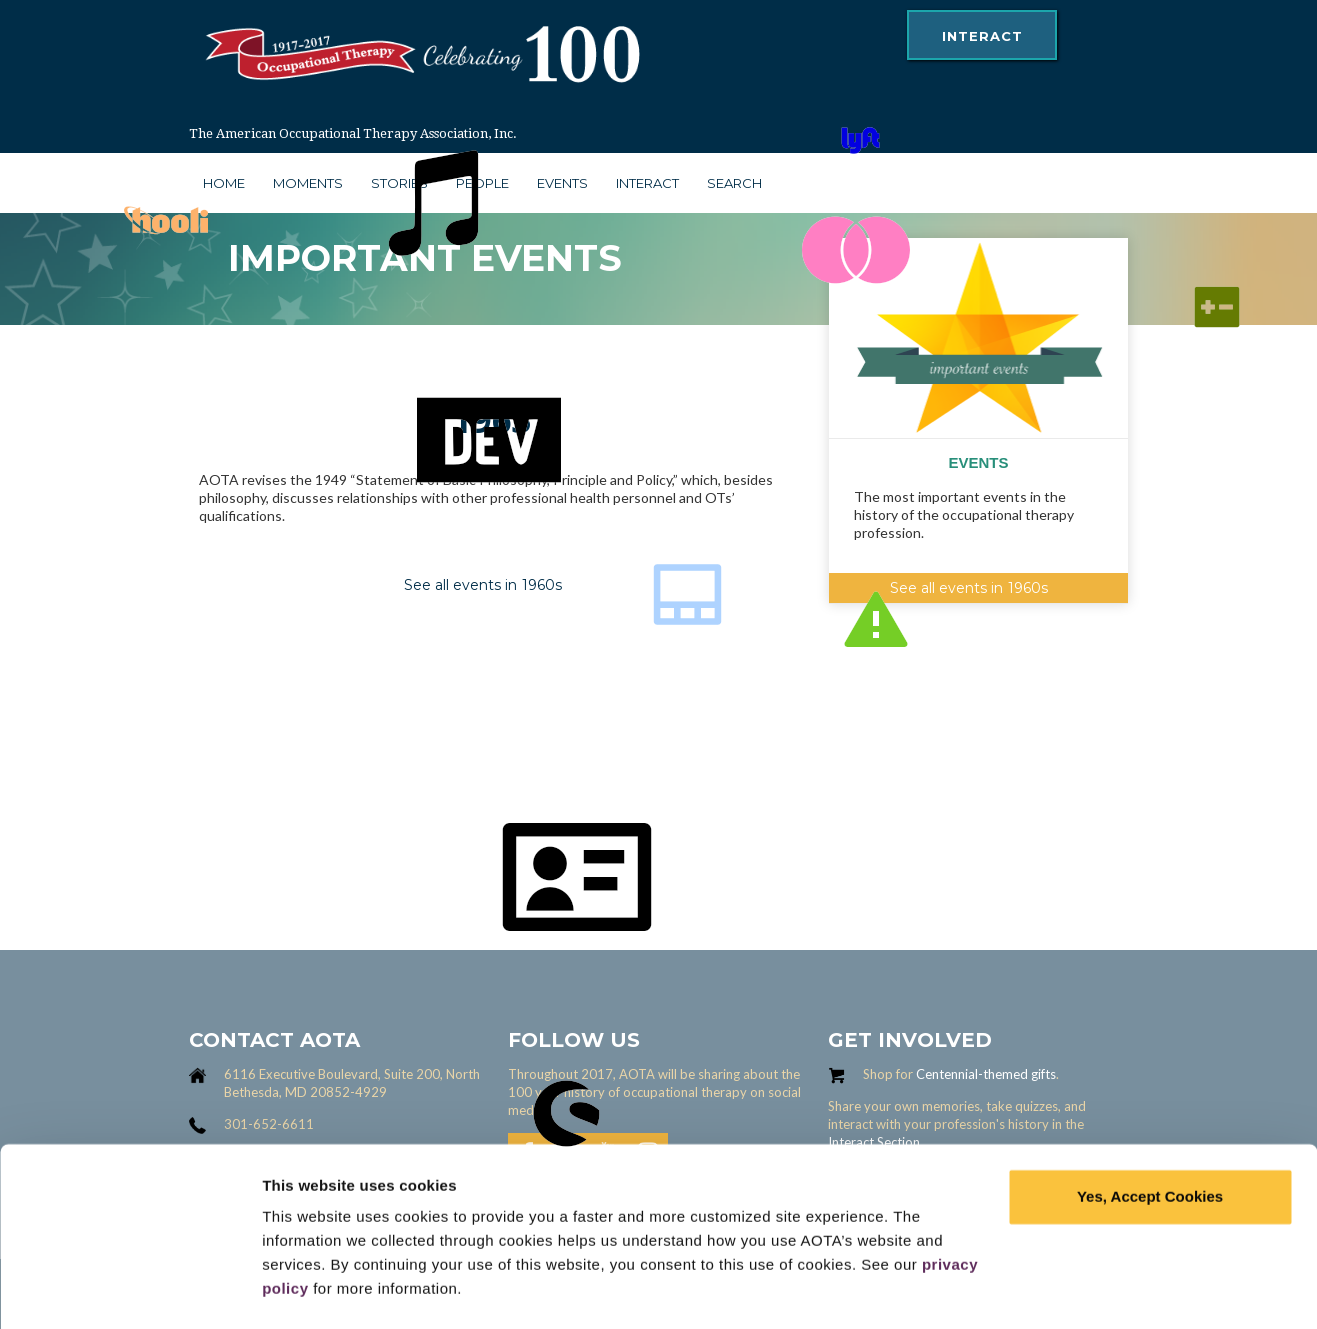 The height and width of the screenshot is (1329, 1317). What do you see at coordinates (687, 594) in the screenshot?
I see `switch to slideshow view mode` at bounding box center [687, 594].